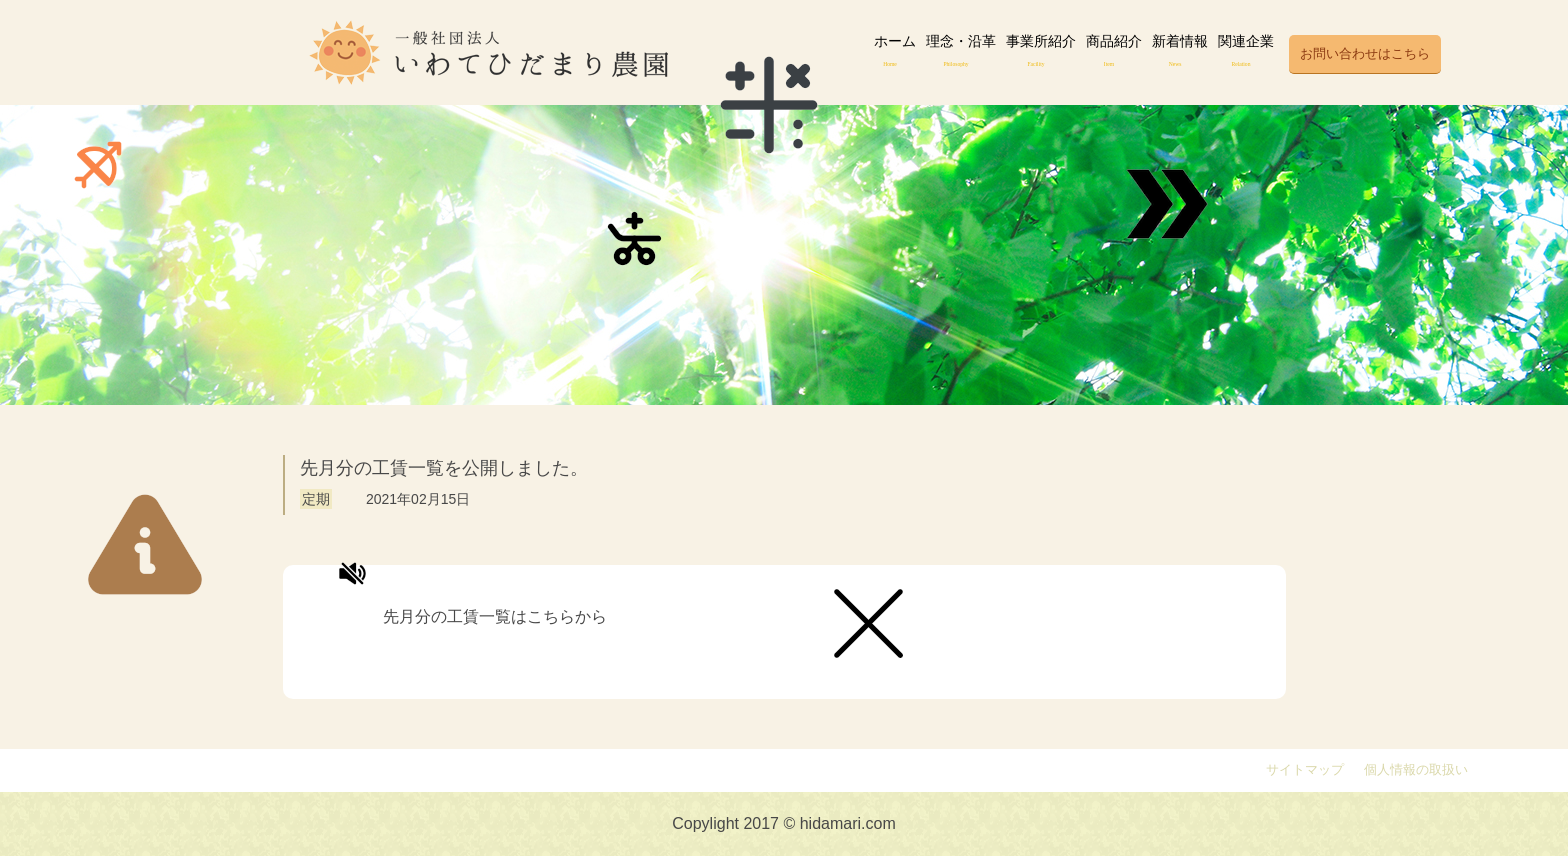 The image size is (1568, 856). What do you see at coordinates (769, 105) in the screenshot?
I see `open calculator or math tools` at bounding box center [769, 105].